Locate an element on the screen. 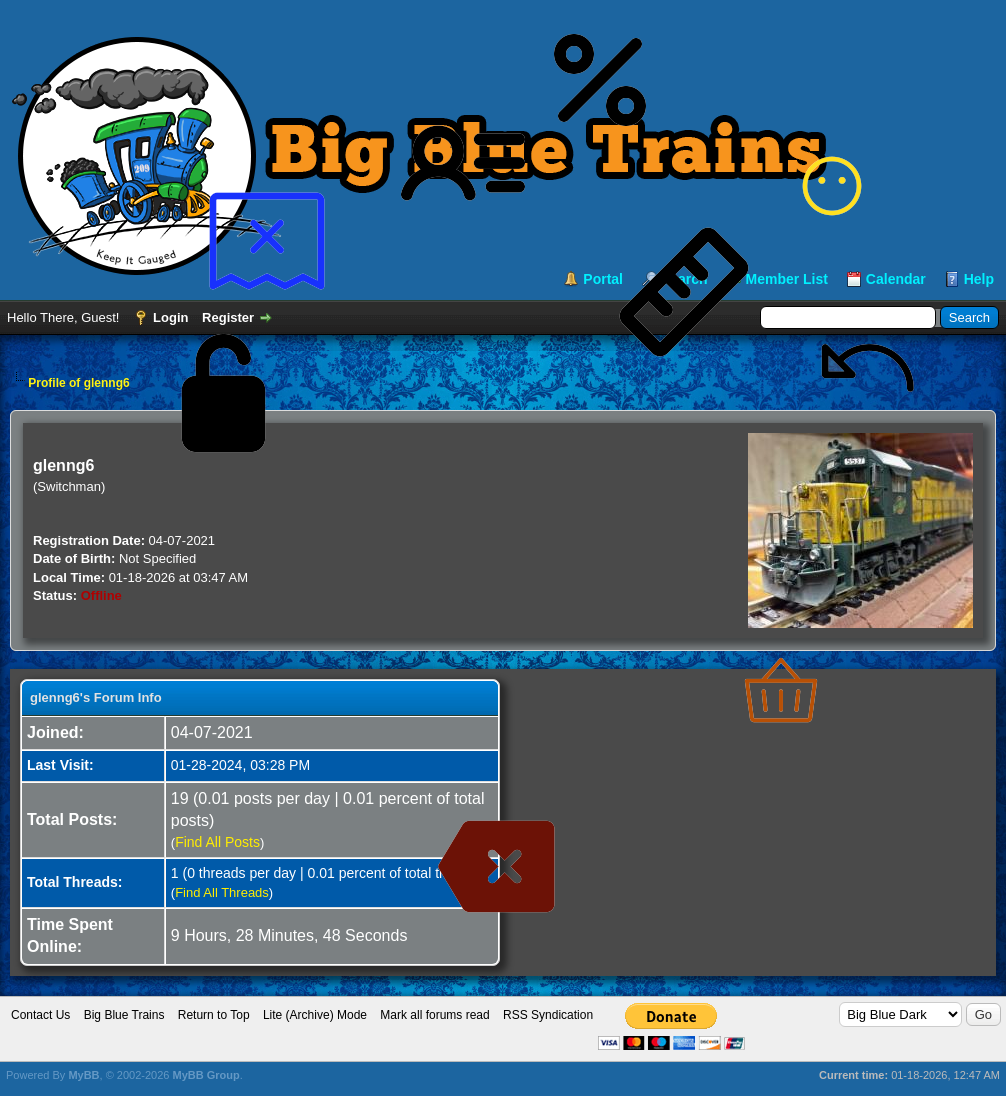 The width and height of the screenshot is (1006, 1096). add a reaction or emoji is located at coordinates (832, 186).